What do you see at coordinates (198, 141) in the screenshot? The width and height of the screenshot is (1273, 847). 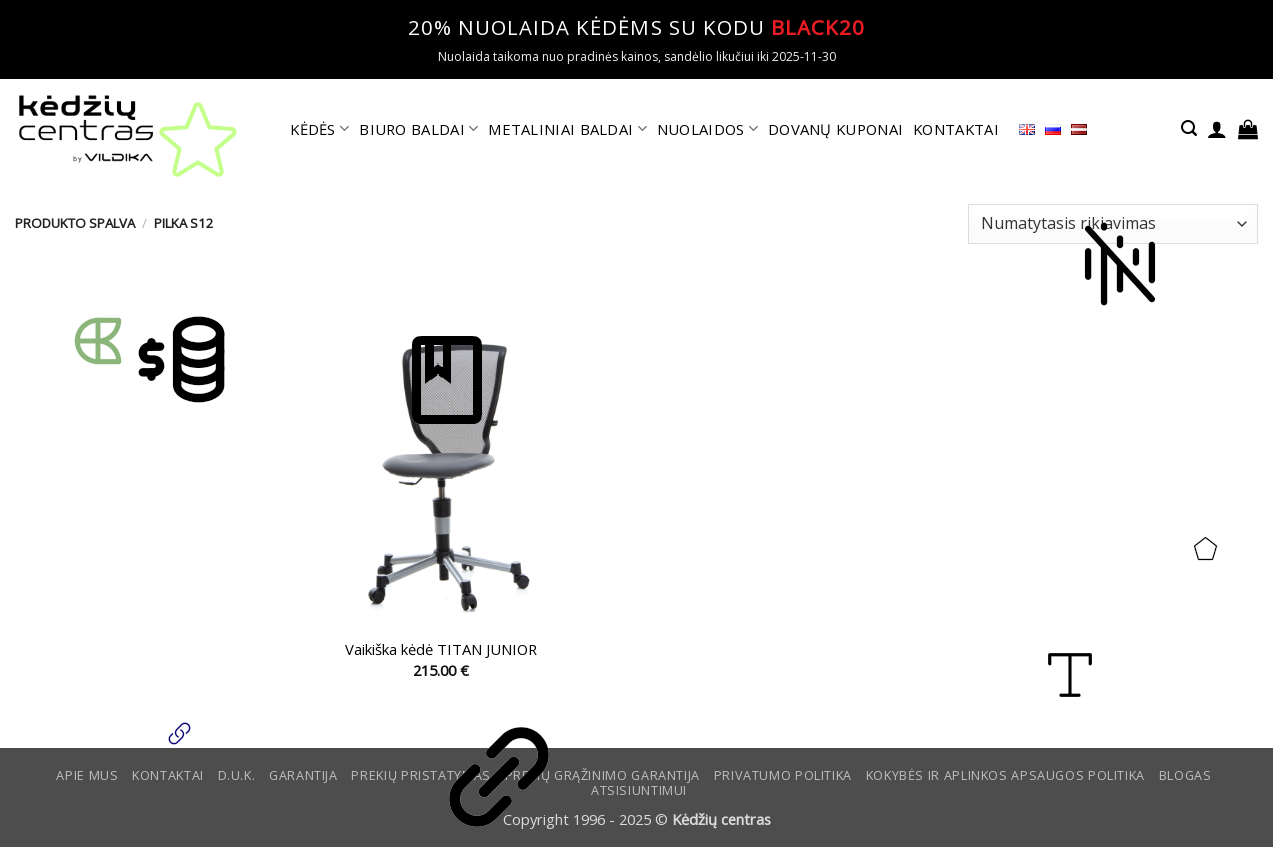 I see `add to favorites` at bounding box center [198, 141].